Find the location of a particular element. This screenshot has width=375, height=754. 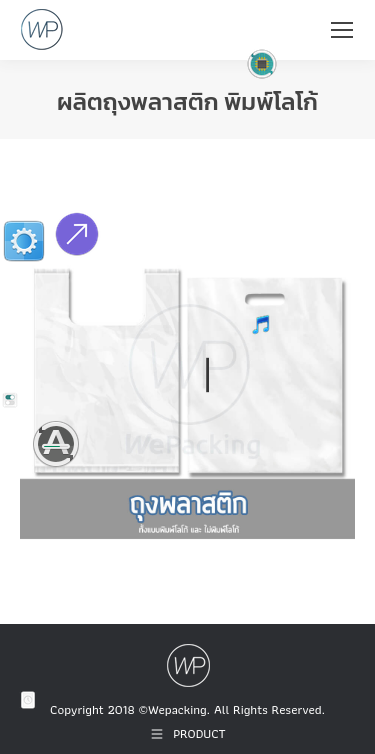

indicates a symbolic link or shortcut to another file is located at coordinates (77, 234).